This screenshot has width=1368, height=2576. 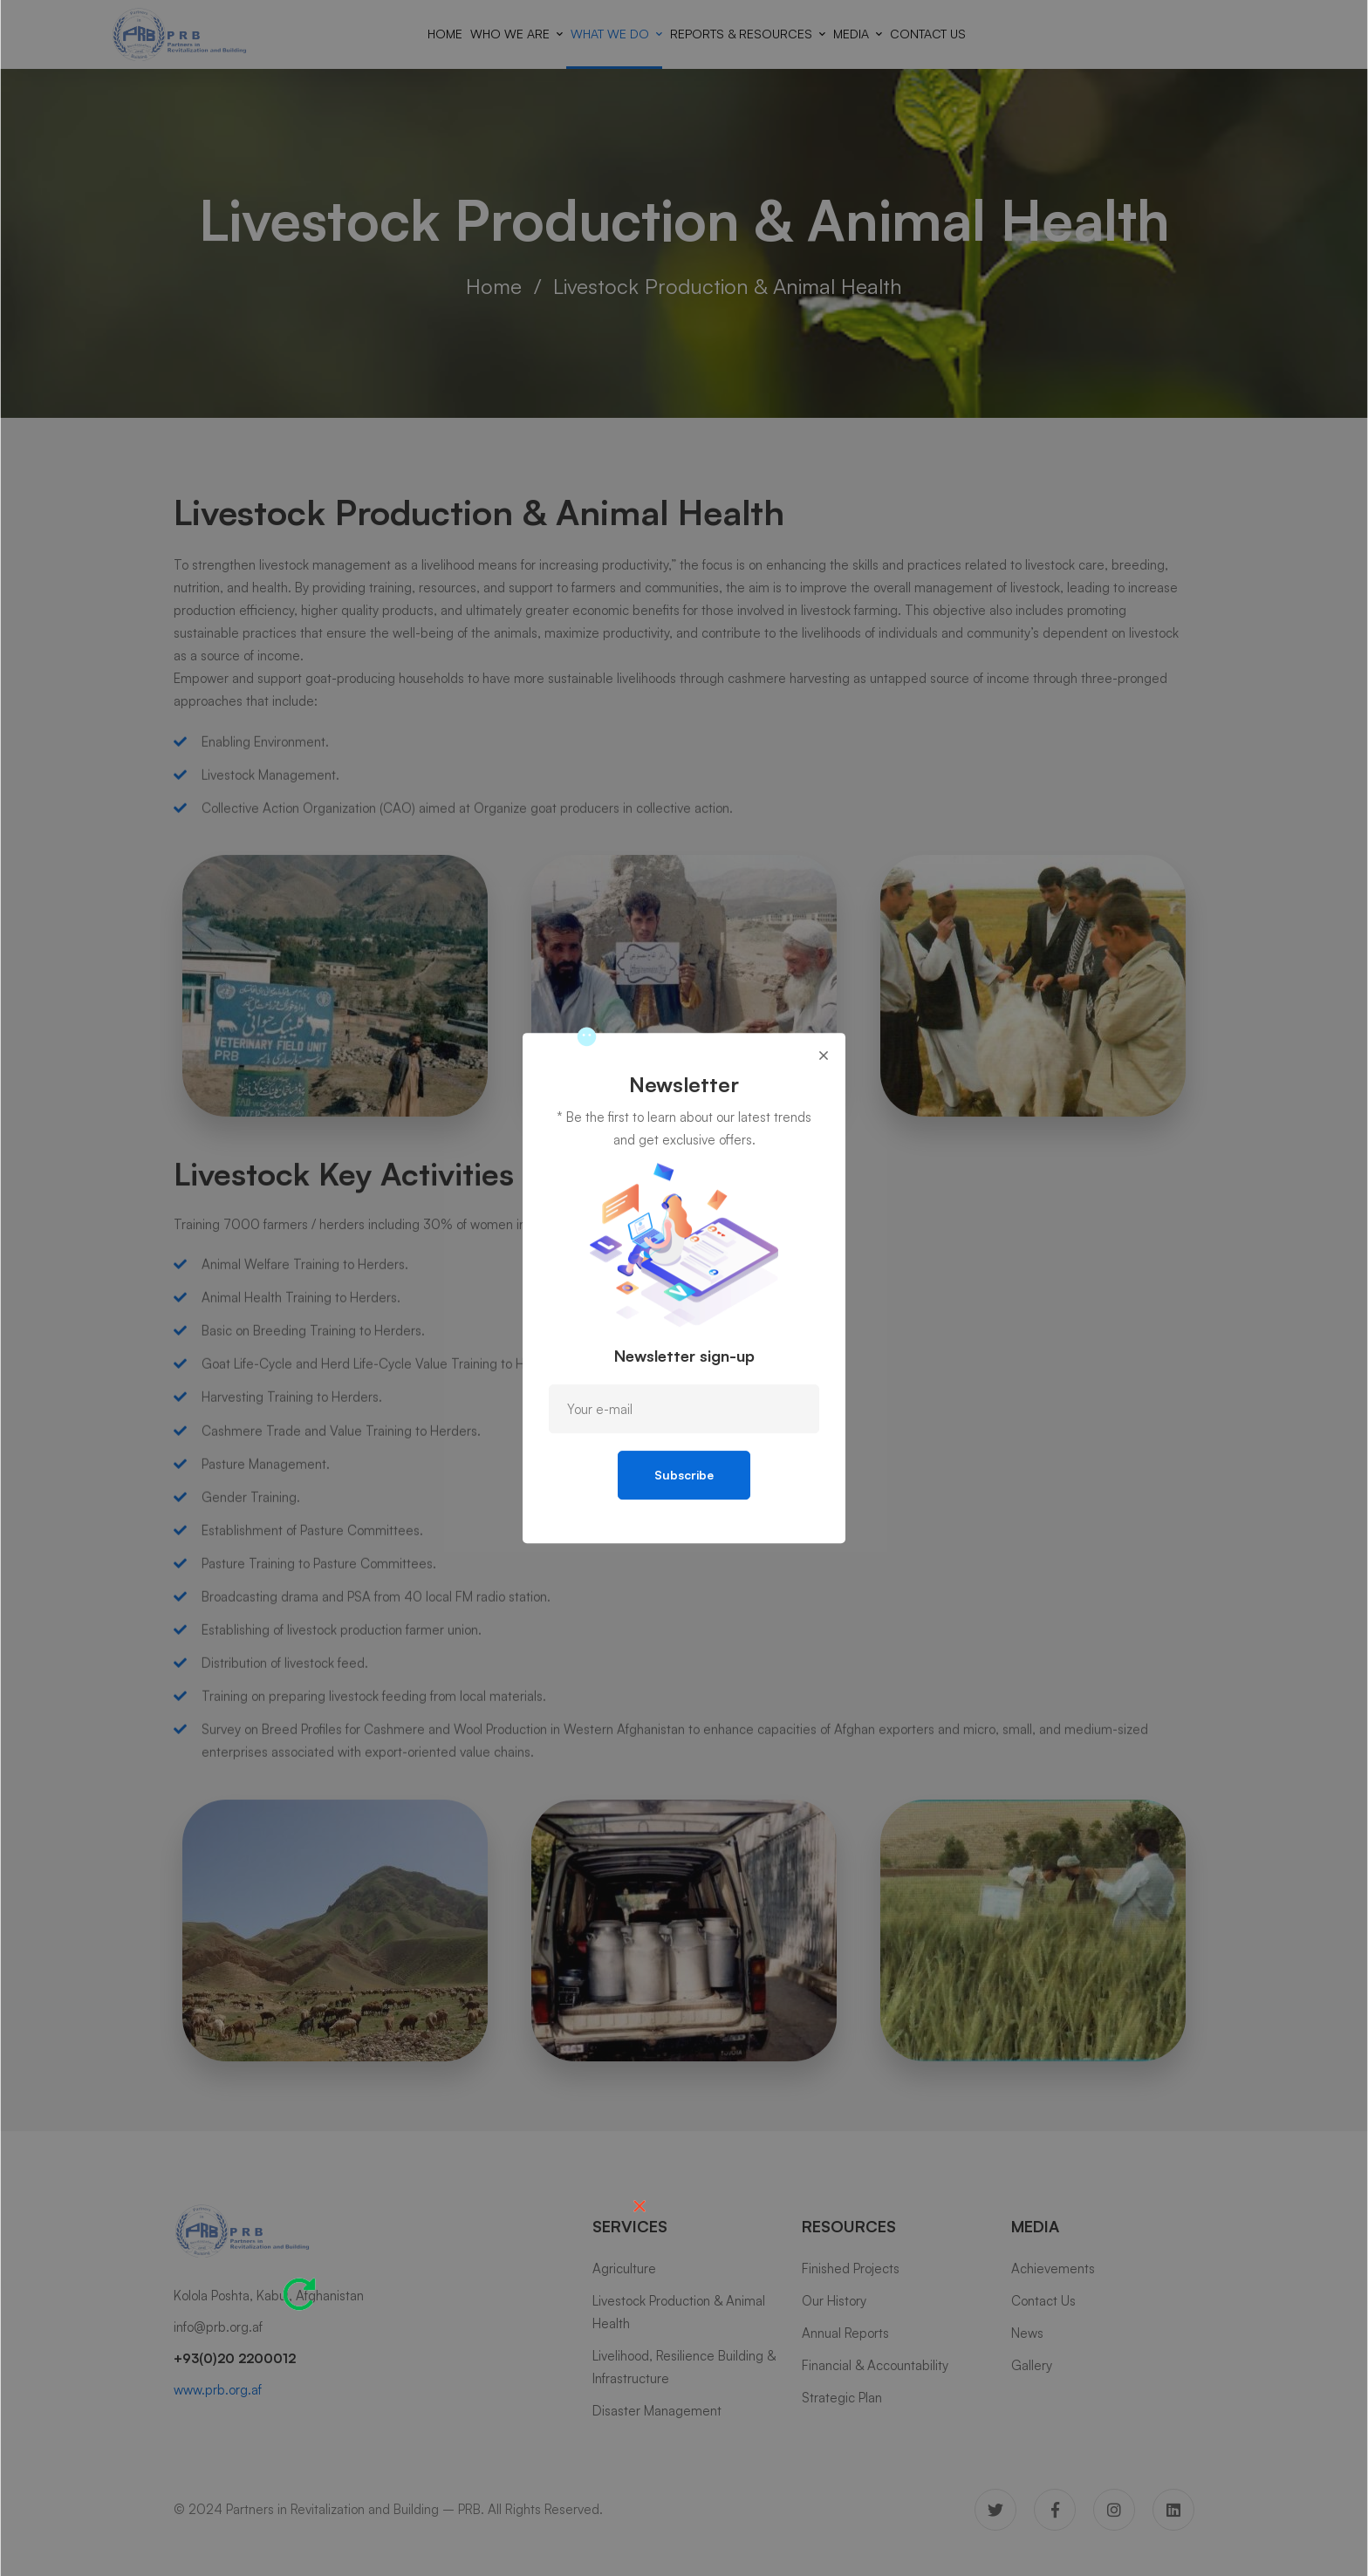 What do you see at coordinates (640, 2206) in the screenshot?
I see `close or dismiss a dialog` at bounding box center [640, 2206].